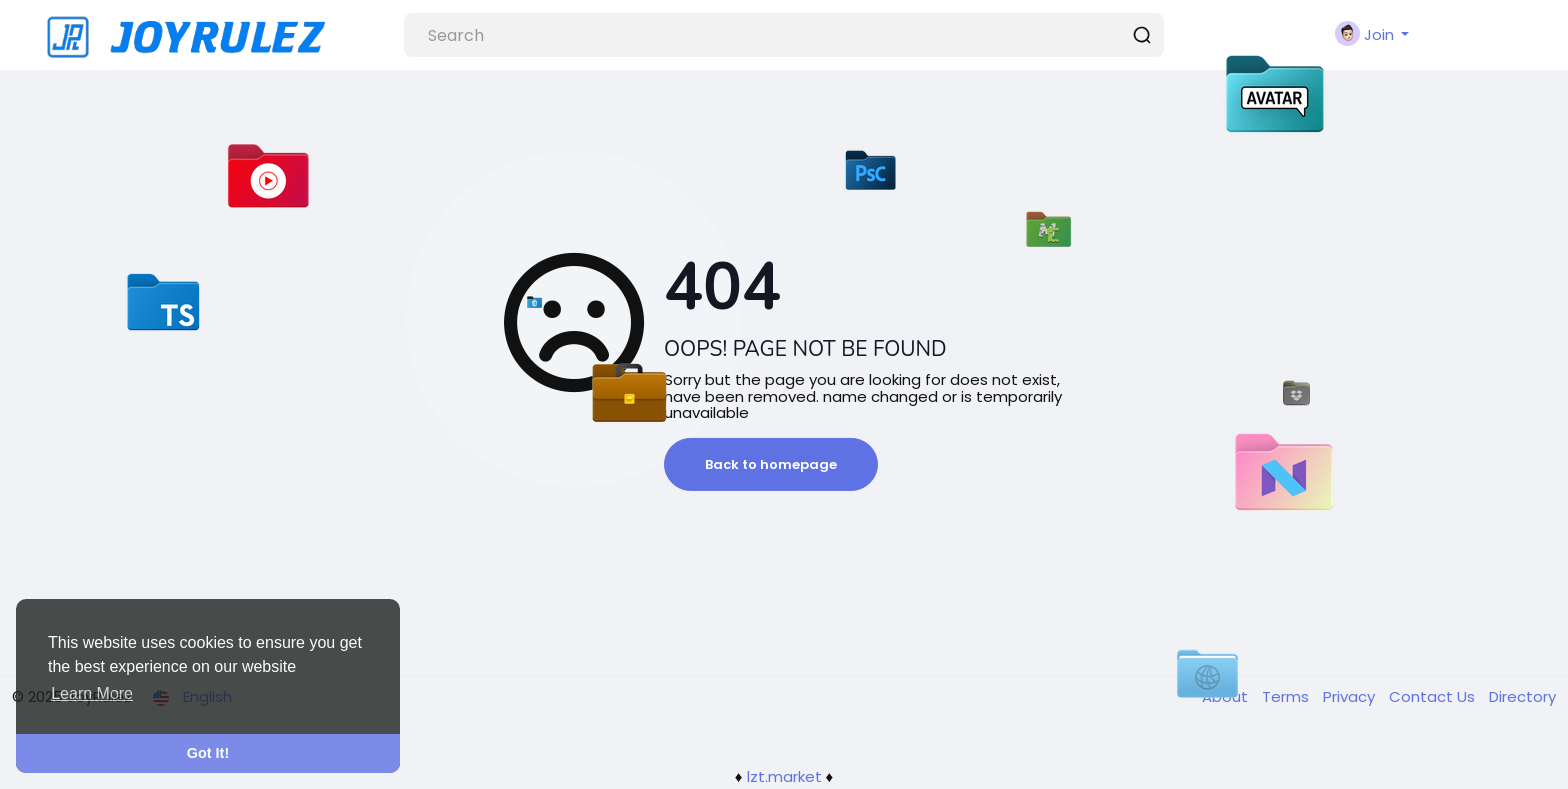 This screenshot has height=789, width=1568. Describe the element at coordinates (629, 395) in the screenshot. I see `open work or business documents folder` at that location.